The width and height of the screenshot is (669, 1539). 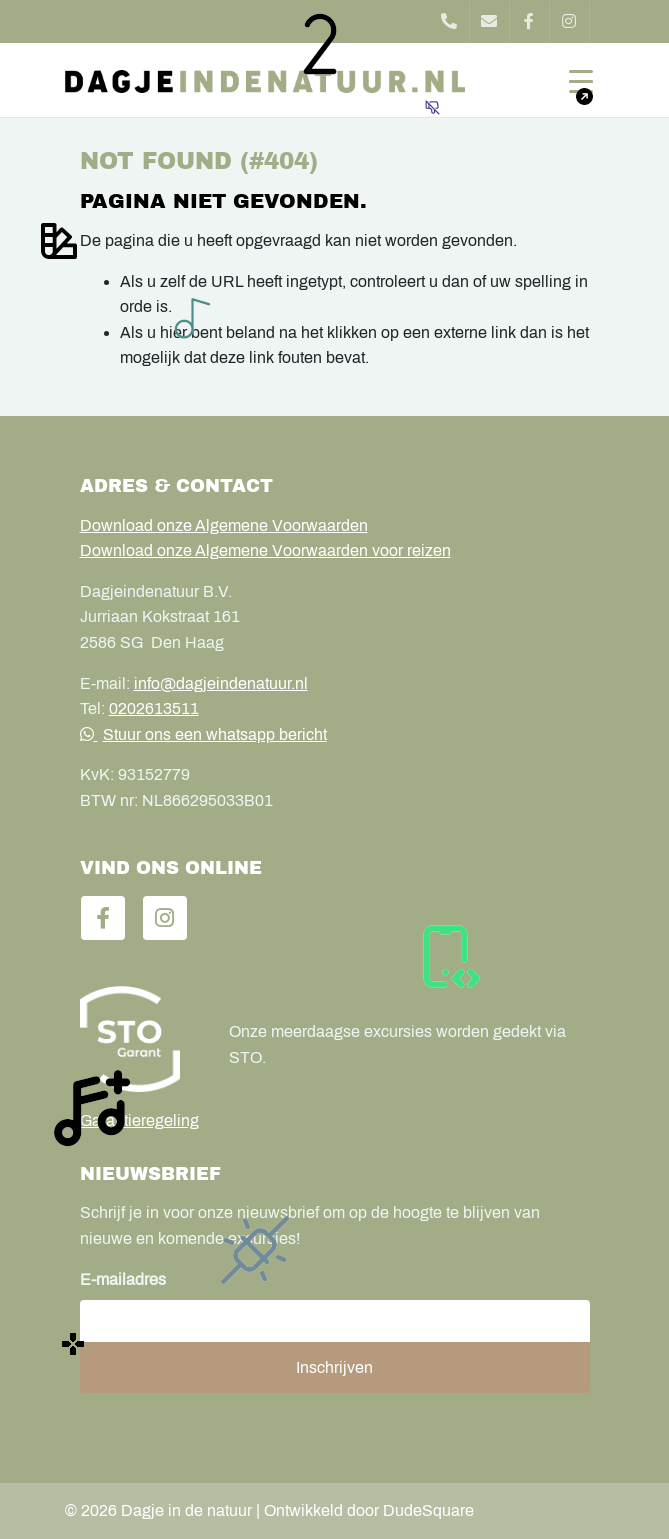 I want to click on dislike feature is disabled or unavailable, so click(x=432, y=107).